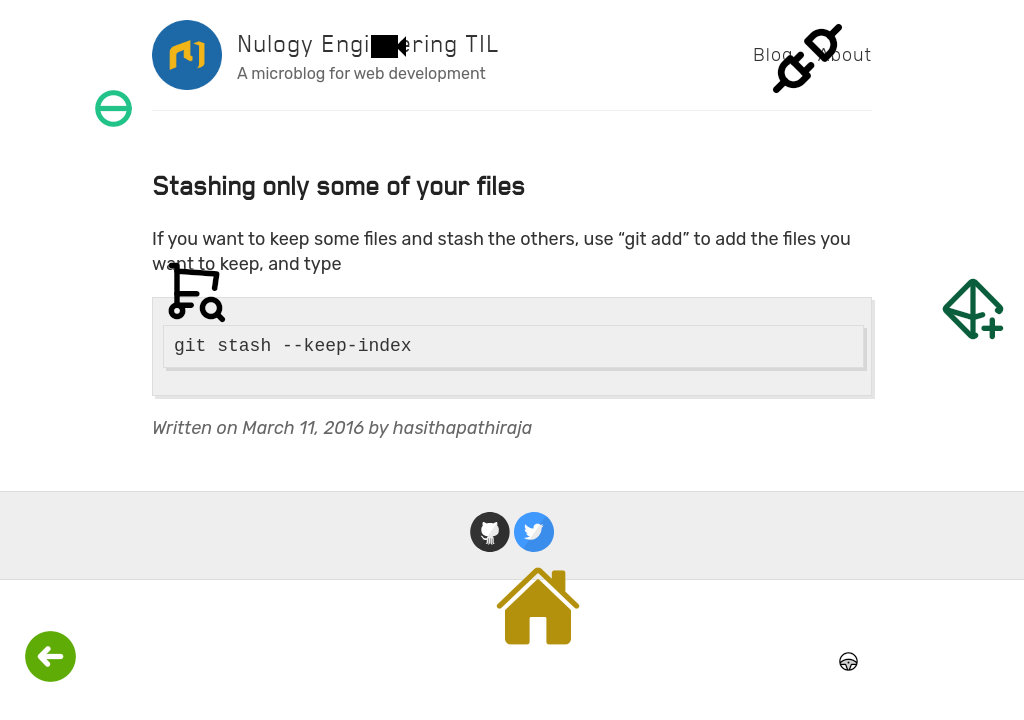 This screenshot has width=1024, height=720. What do you see at coordinates (538, 606) in the screenshot?
I see `navigate to the home screen` at bounding box center [538, 606].